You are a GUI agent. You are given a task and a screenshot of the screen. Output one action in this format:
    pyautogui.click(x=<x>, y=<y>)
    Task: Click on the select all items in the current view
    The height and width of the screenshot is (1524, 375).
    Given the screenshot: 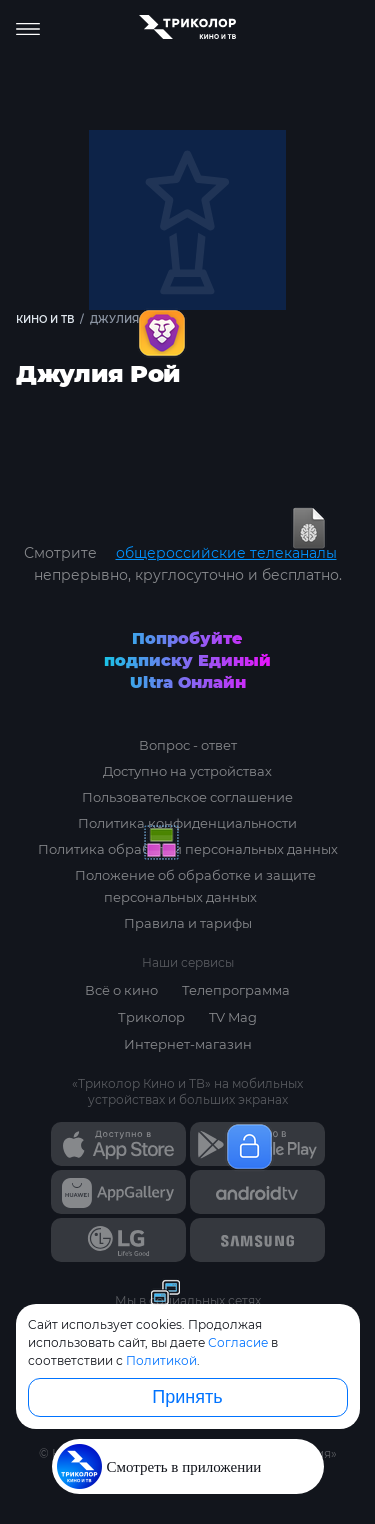 What is the action you would take?
    pyautogui.click(x=161, y=842)
    